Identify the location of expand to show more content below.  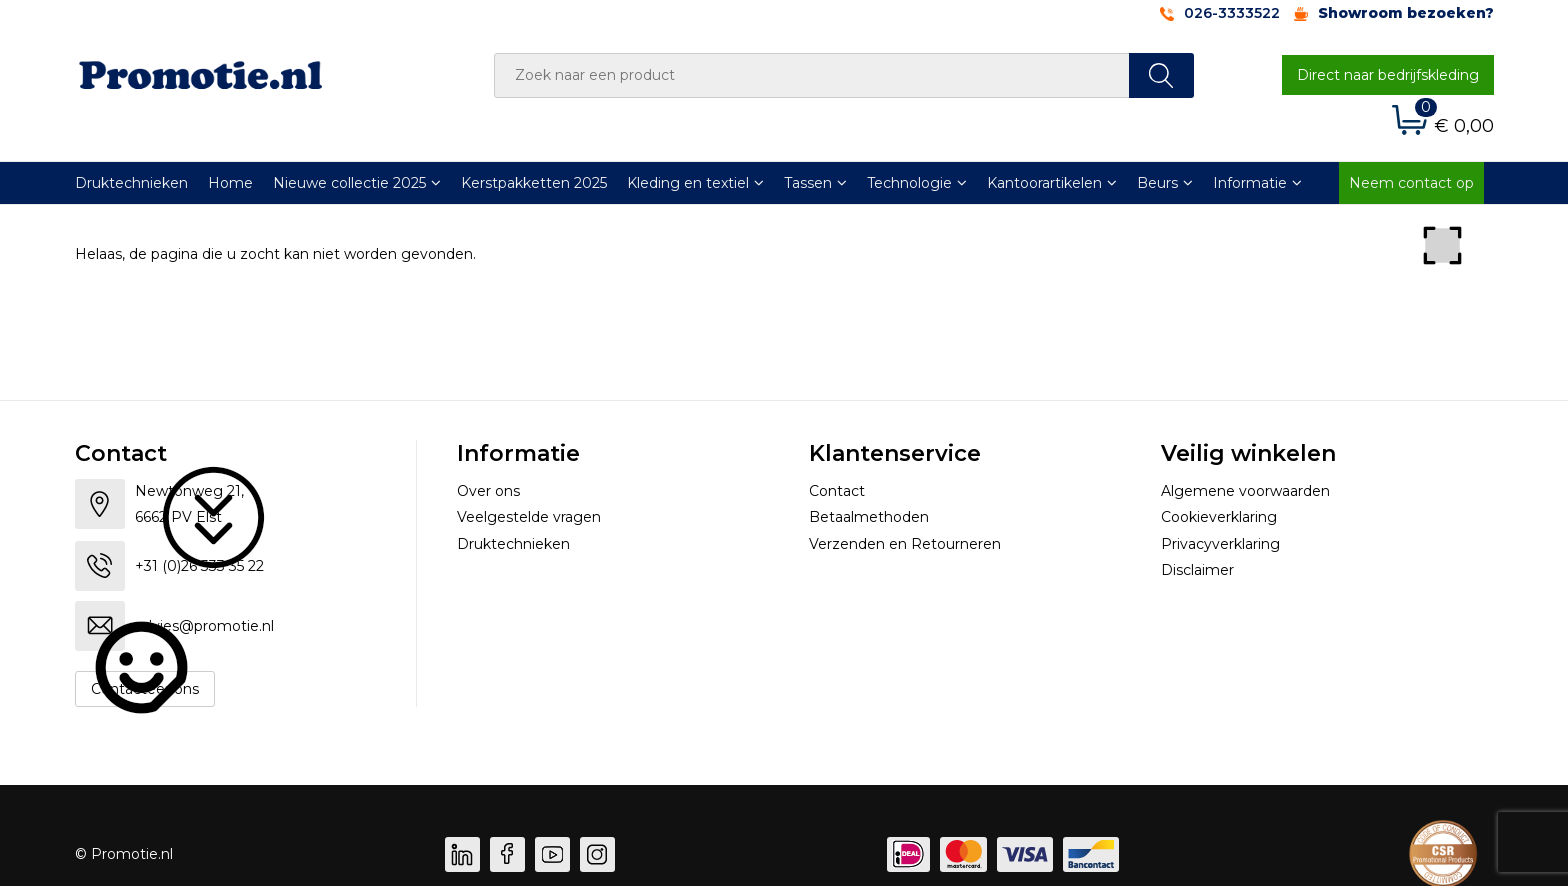
(213, 517).